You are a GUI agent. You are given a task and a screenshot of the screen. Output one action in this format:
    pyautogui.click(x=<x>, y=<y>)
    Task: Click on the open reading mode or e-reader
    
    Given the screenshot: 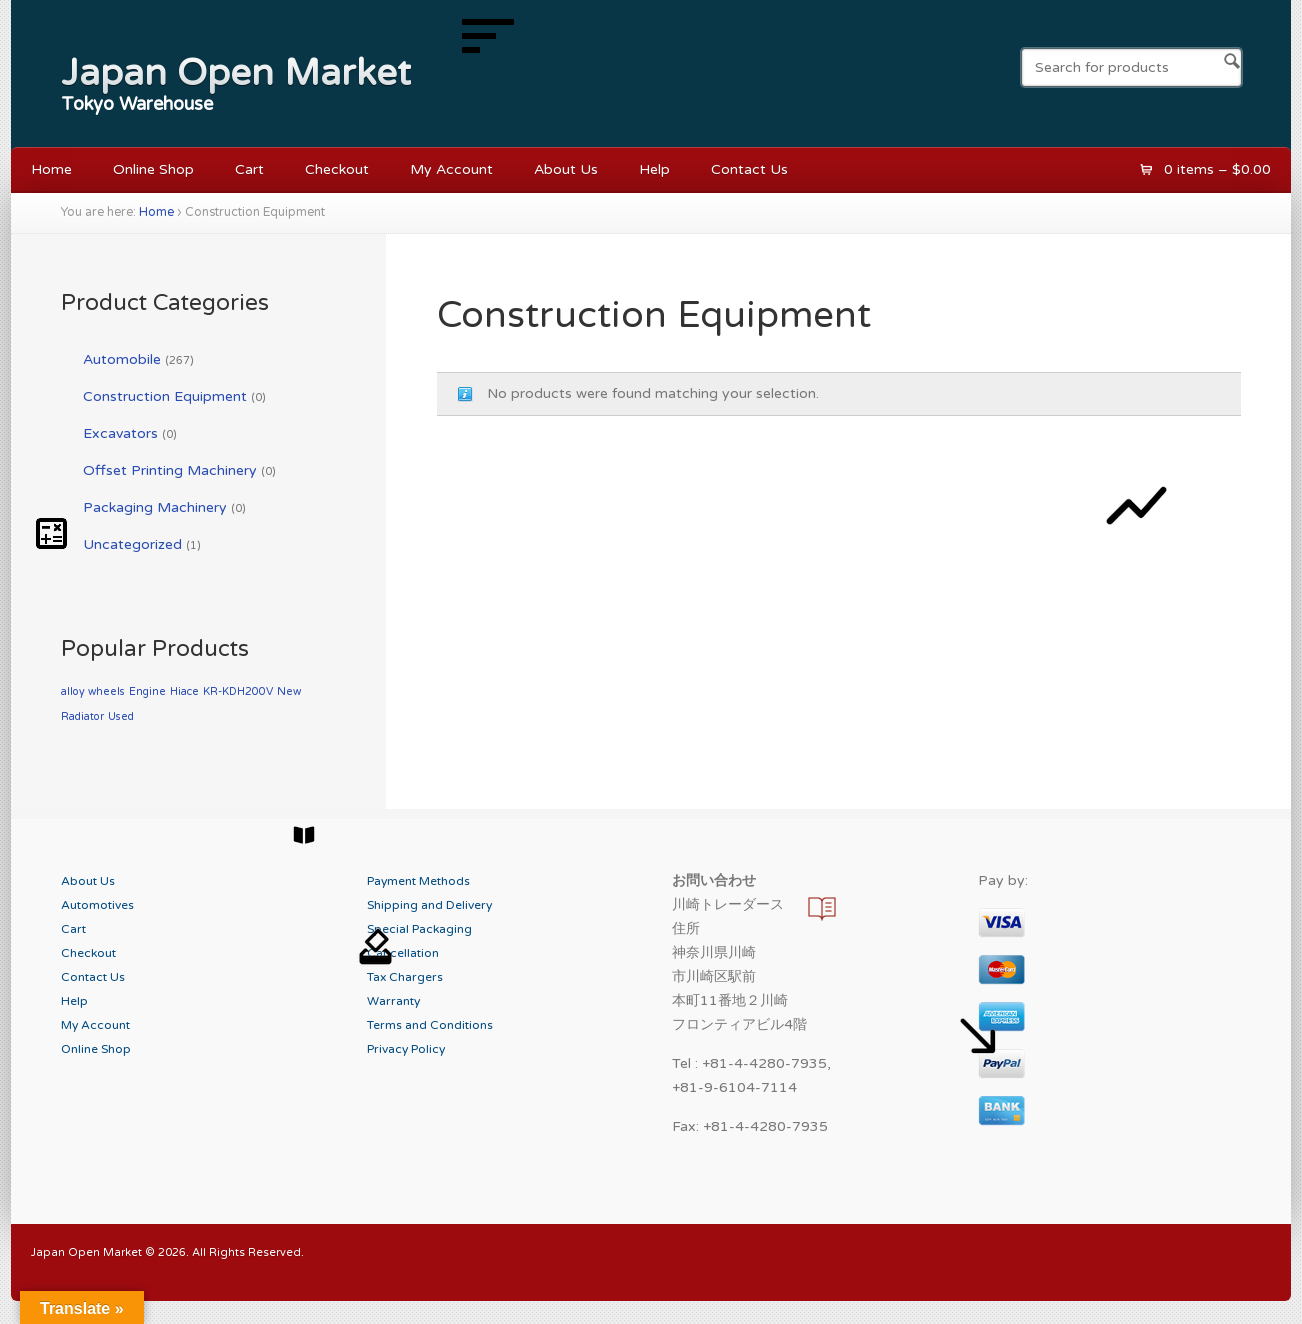 What is the action you would take?
    pyautogui.click(x=822, y=907)
    